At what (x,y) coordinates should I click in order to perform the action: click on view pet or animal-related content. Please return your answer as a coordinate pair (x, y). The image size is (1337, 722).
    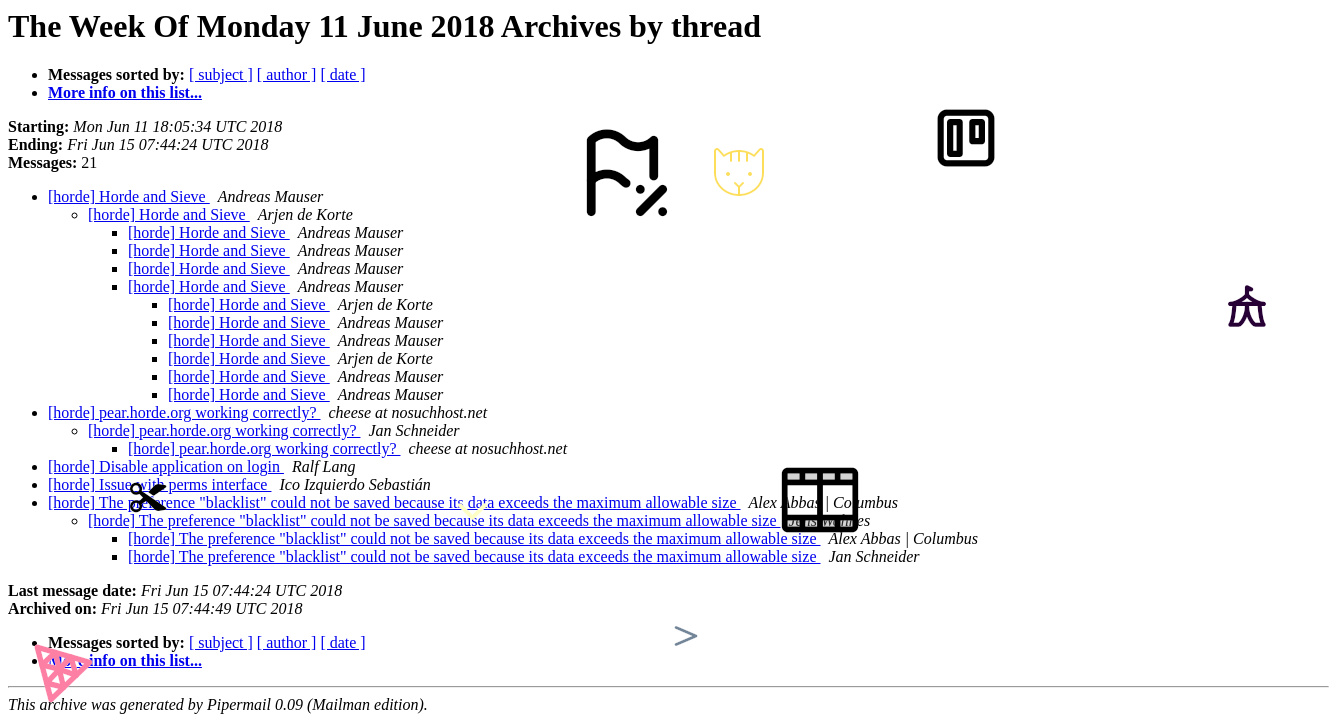
    Looking at the image, I should click on (739, 171).